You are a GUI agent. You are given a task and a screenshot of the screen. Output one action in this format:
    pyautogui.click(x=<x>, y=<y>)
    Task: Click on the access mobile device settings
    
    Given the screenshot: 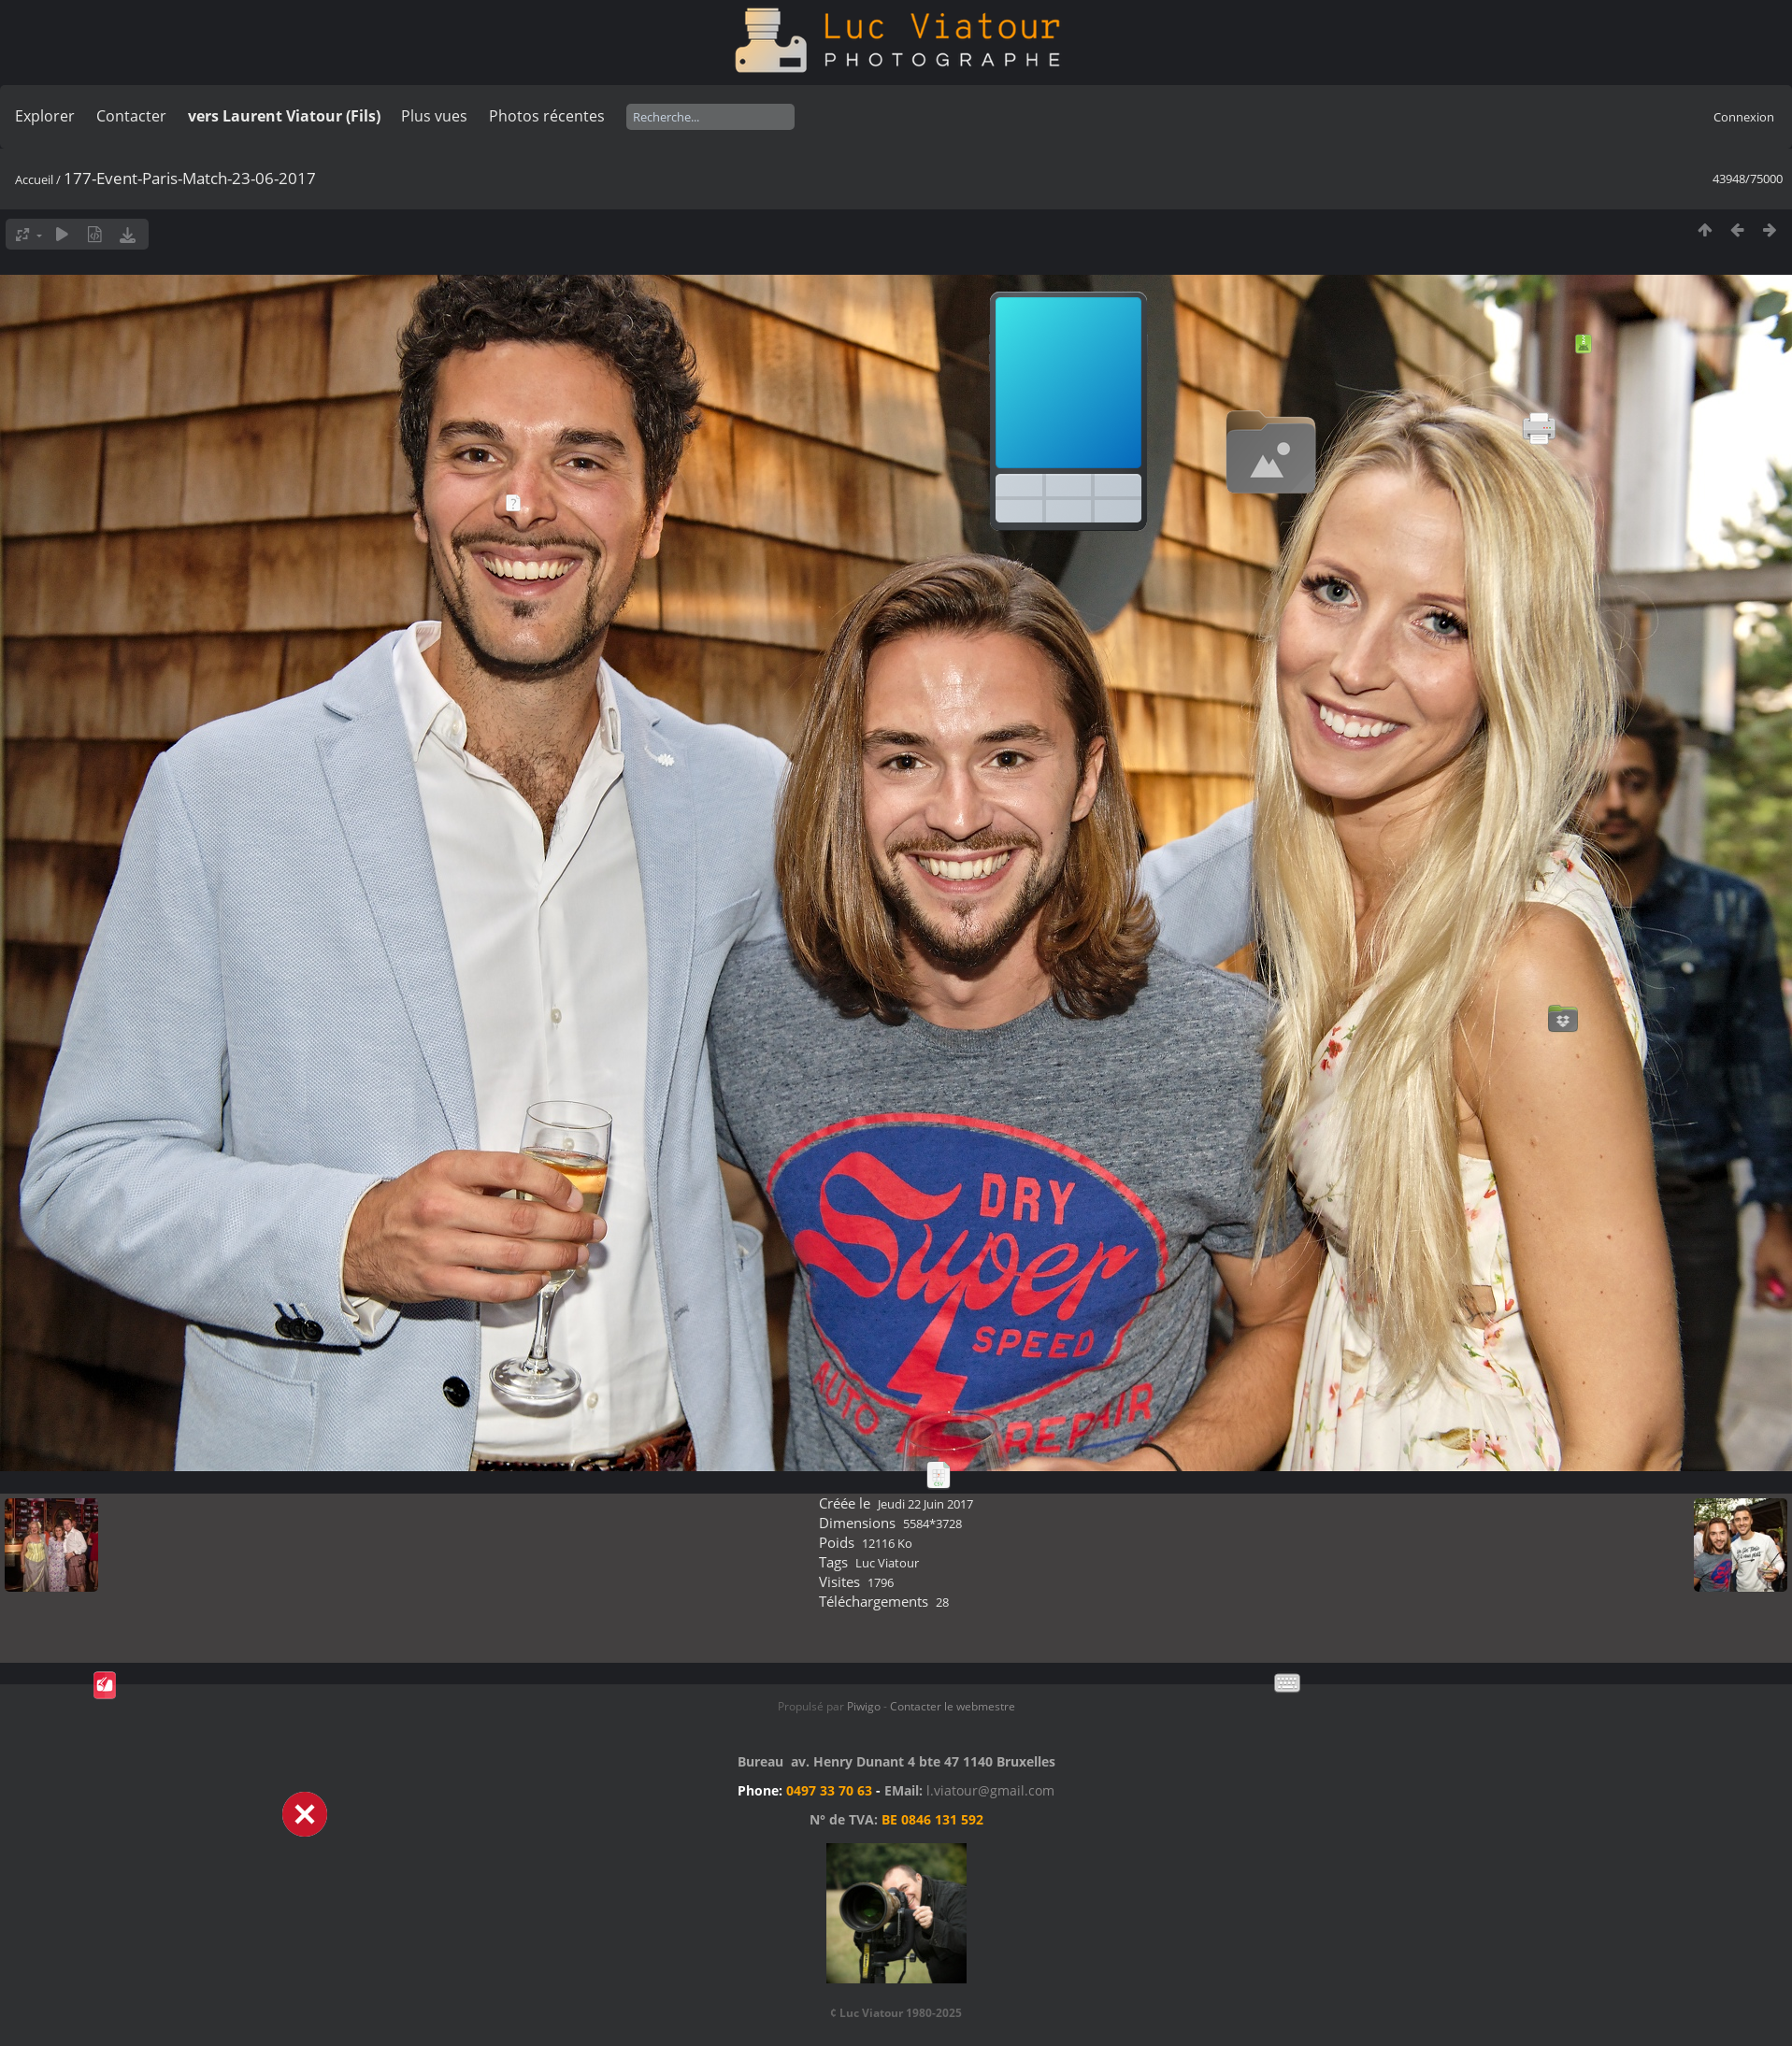 What is the action you would take?
    pyautogui.click(x=1068, y=411)
    